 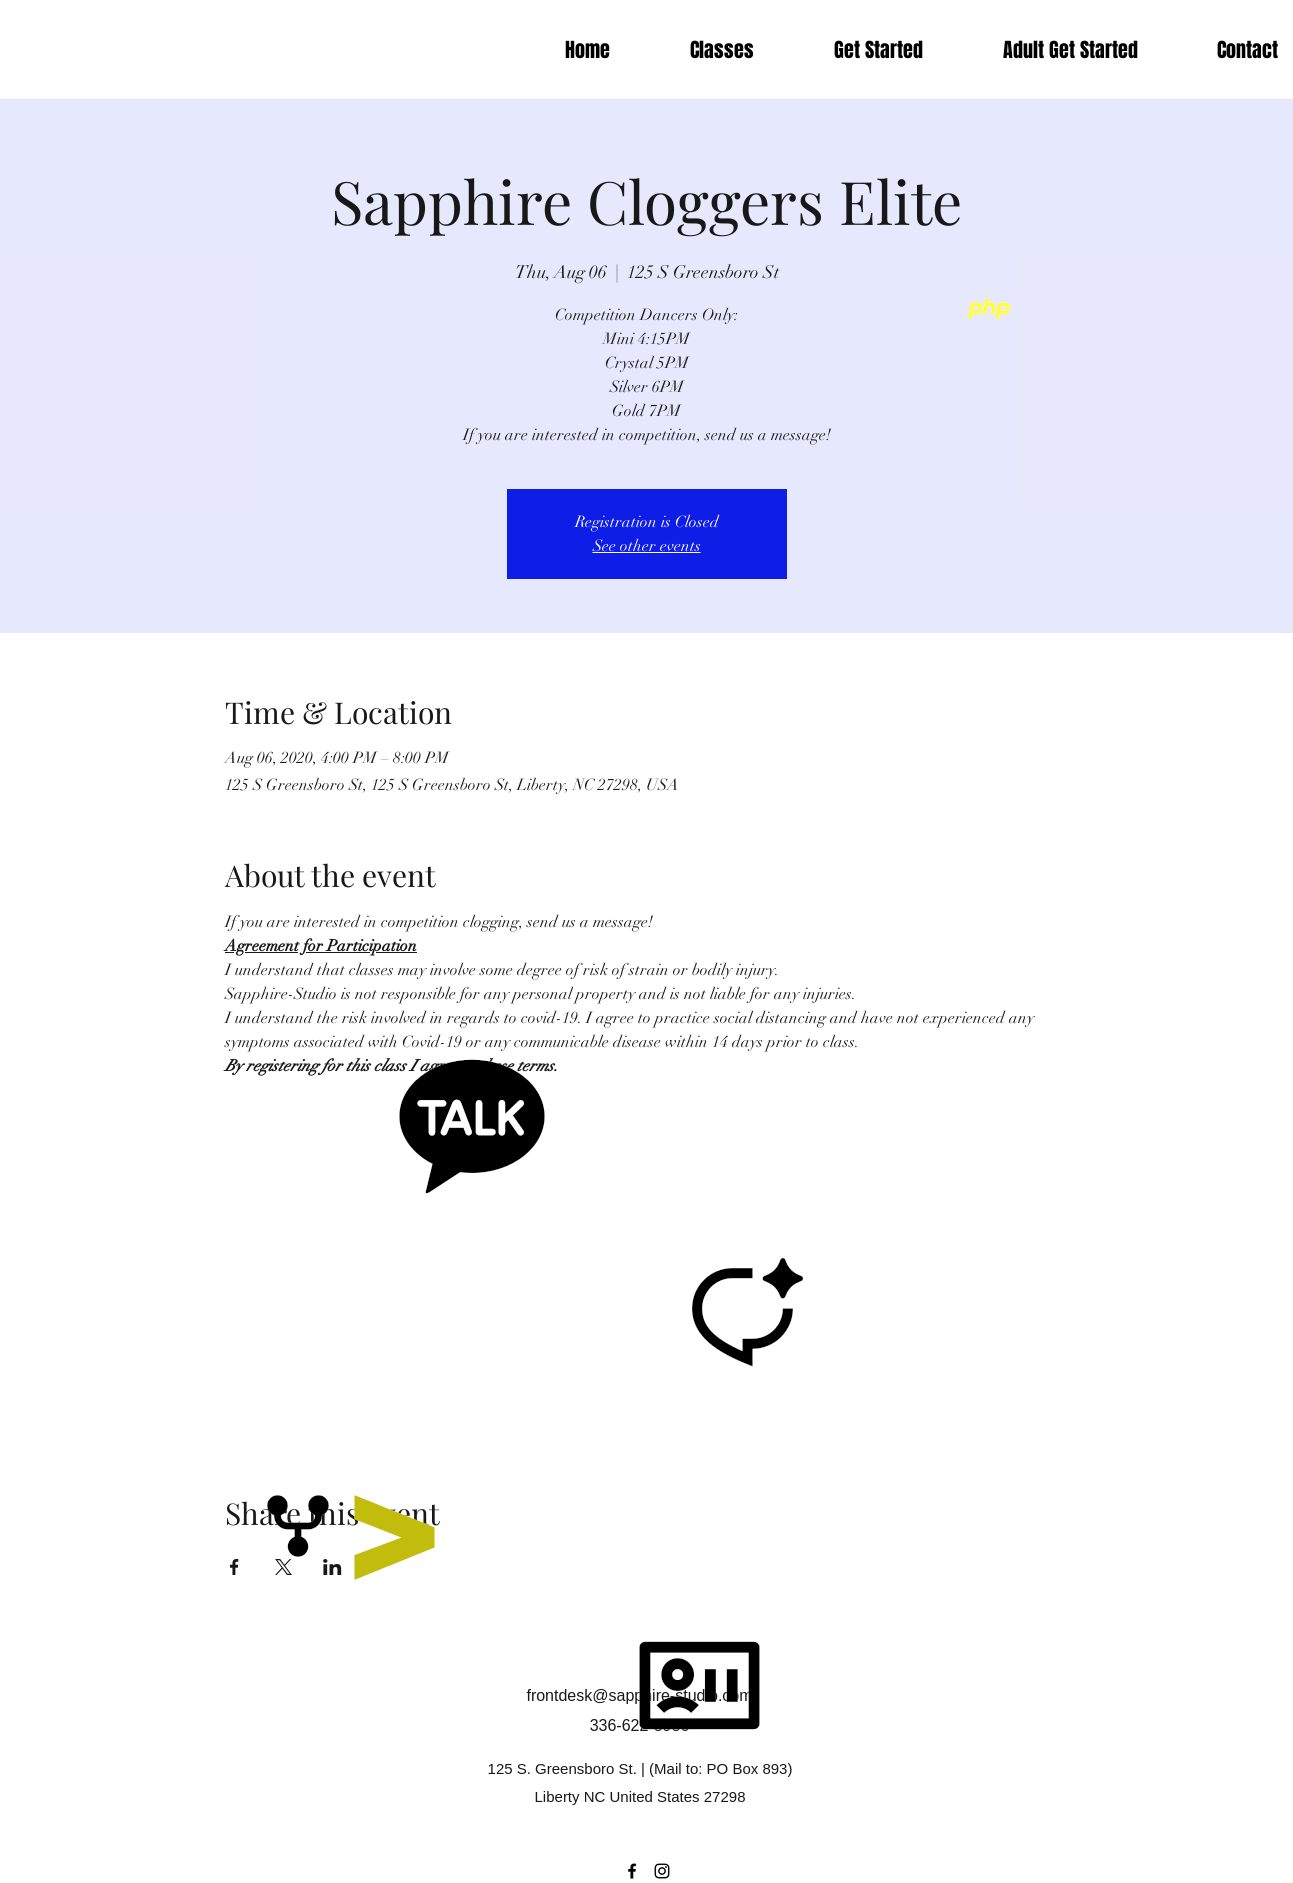 What do you see at coordinates (742, 1313) in the screenshot?
I see `start a conversation with AI assistant` at bounding box center [742, 1313].